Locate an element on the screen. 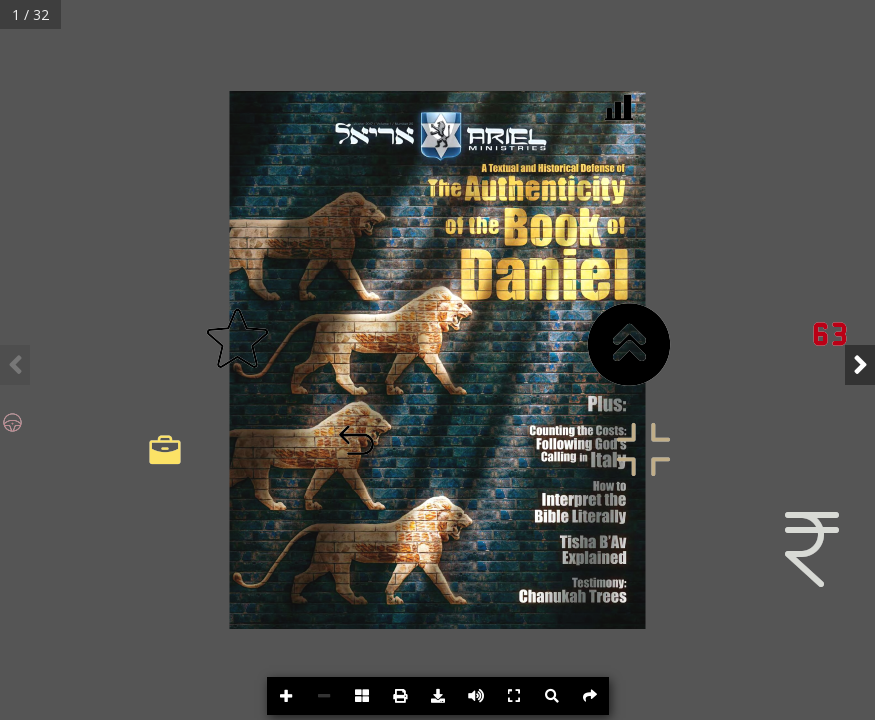  view analytics or statistics is located at coordinates (619, 108).